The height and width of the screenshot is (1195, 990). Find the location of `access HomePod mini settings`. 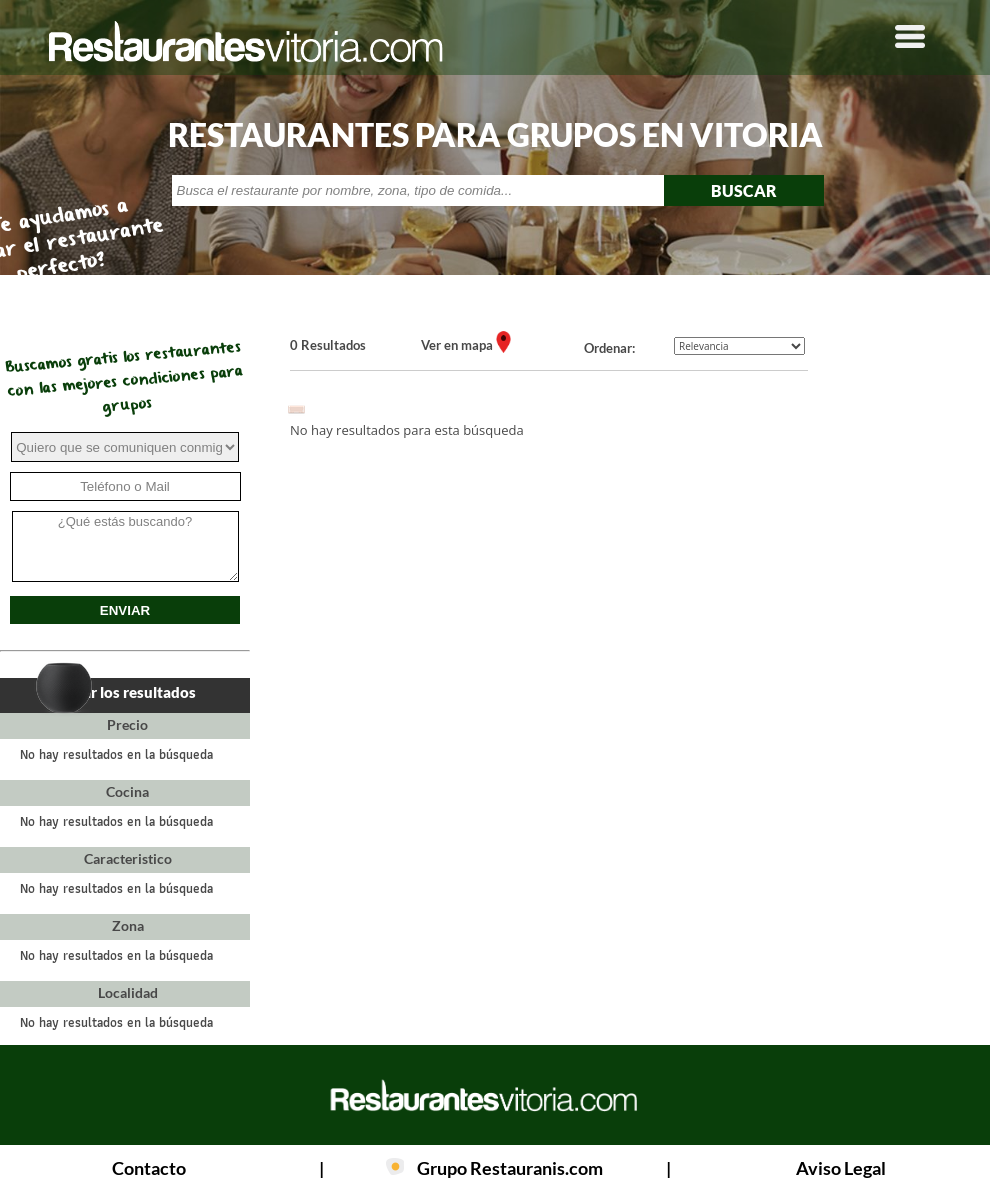

access HomePod mini settings is located at coordinates (64, 693).